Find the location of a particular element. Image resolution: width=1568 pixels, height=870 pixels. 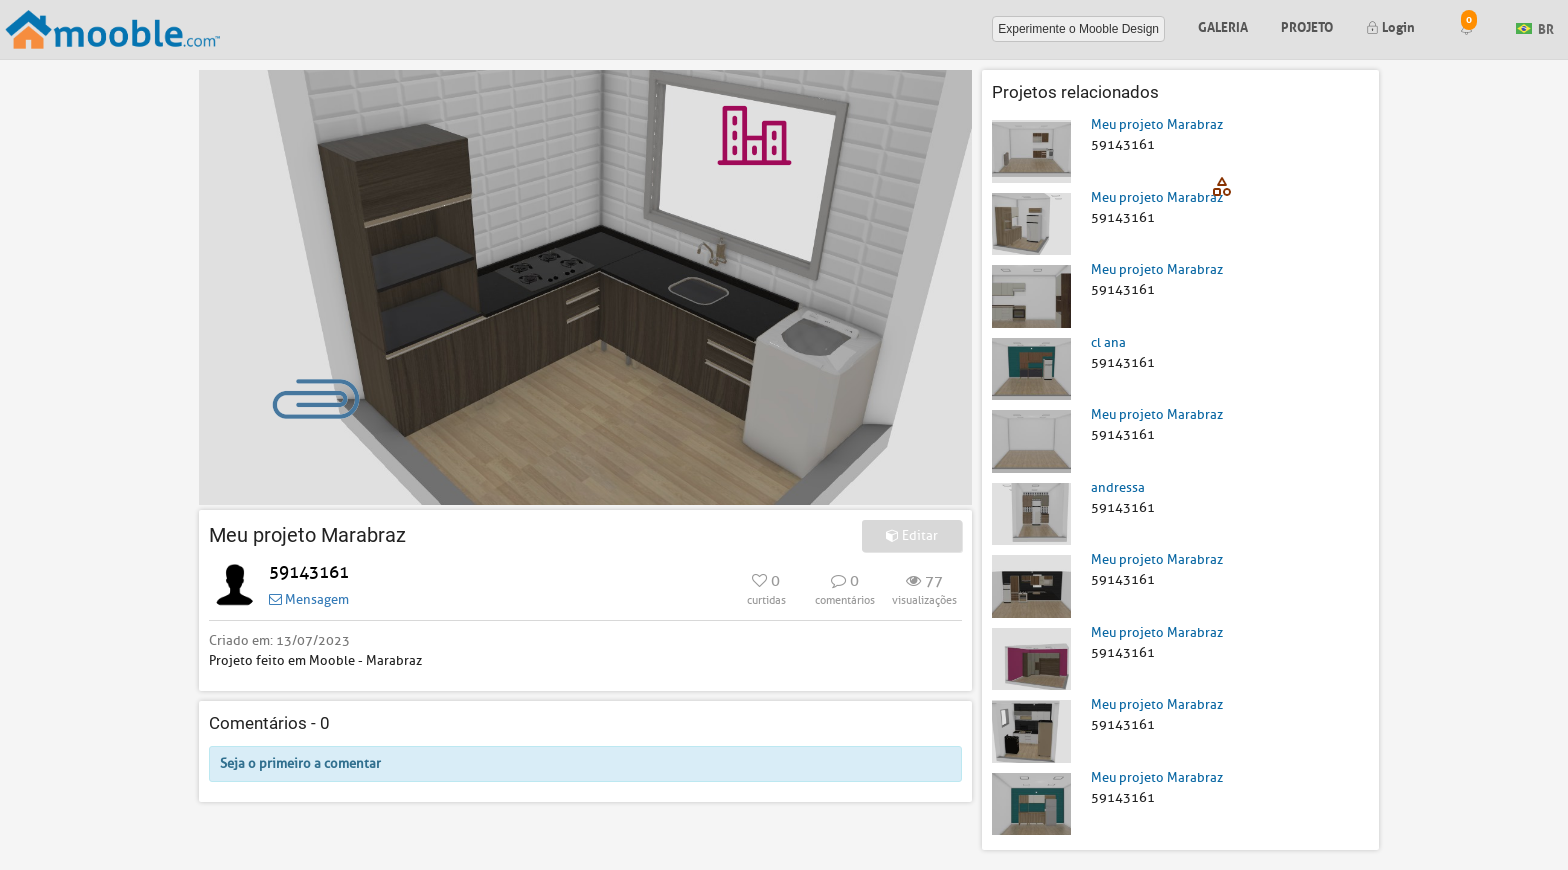

view city or urban locations is located at coordinates (754, 135).